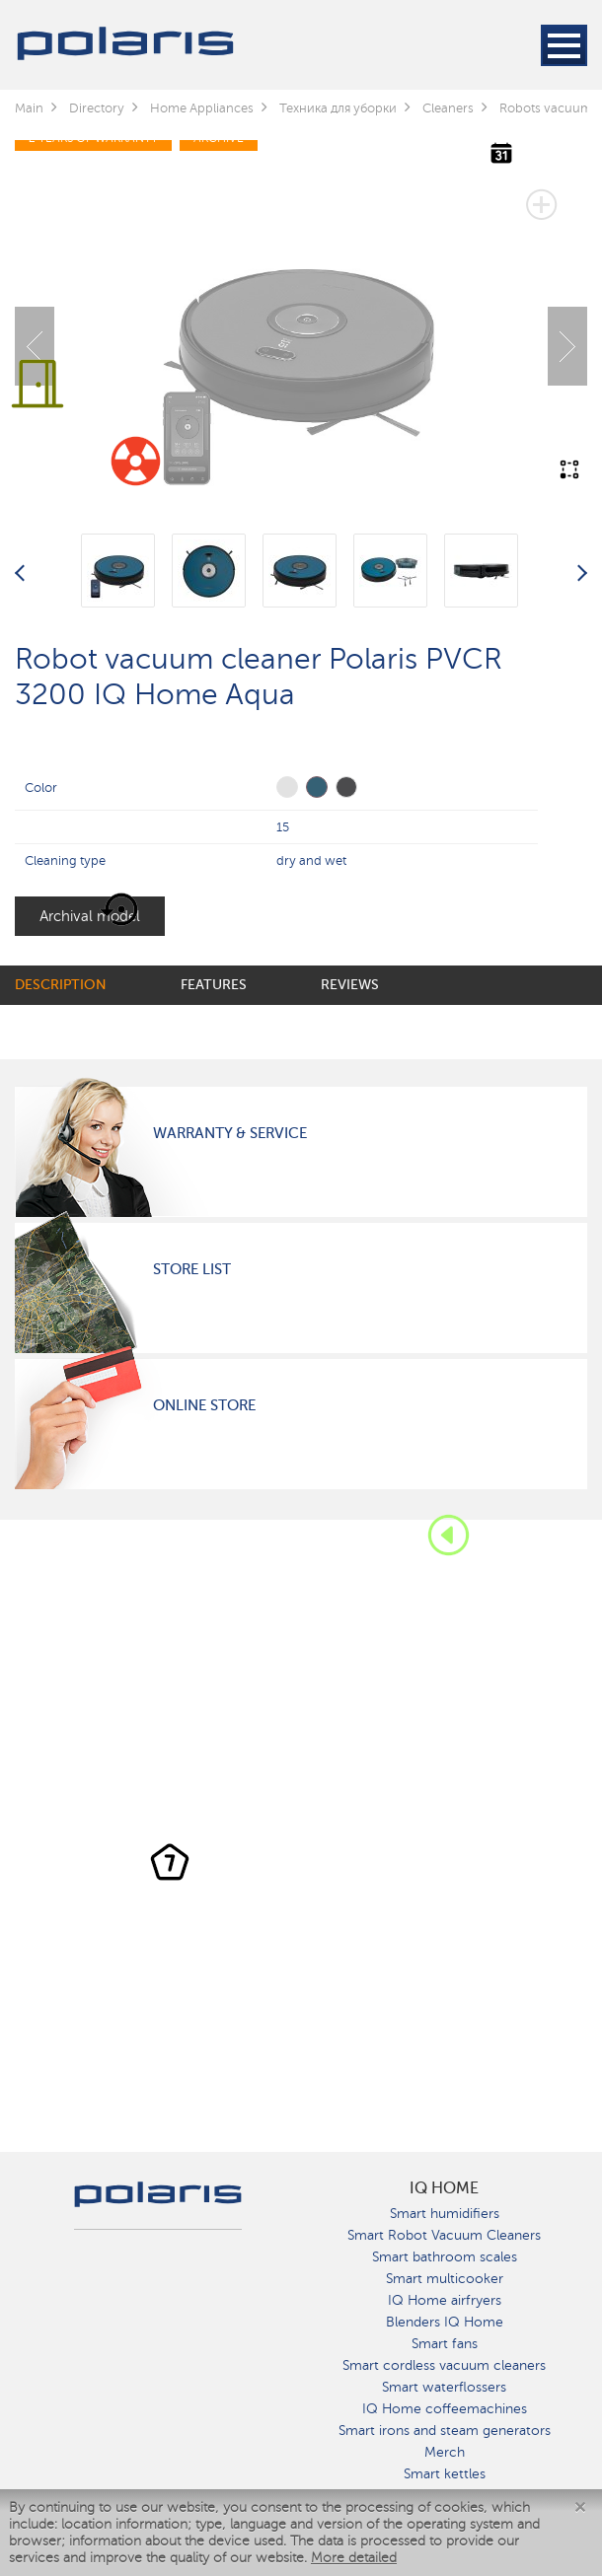  Describe the element at coordinates (135, 461) in the screenshot. I see `indicates hazardous or radioactive content warning` at that location.